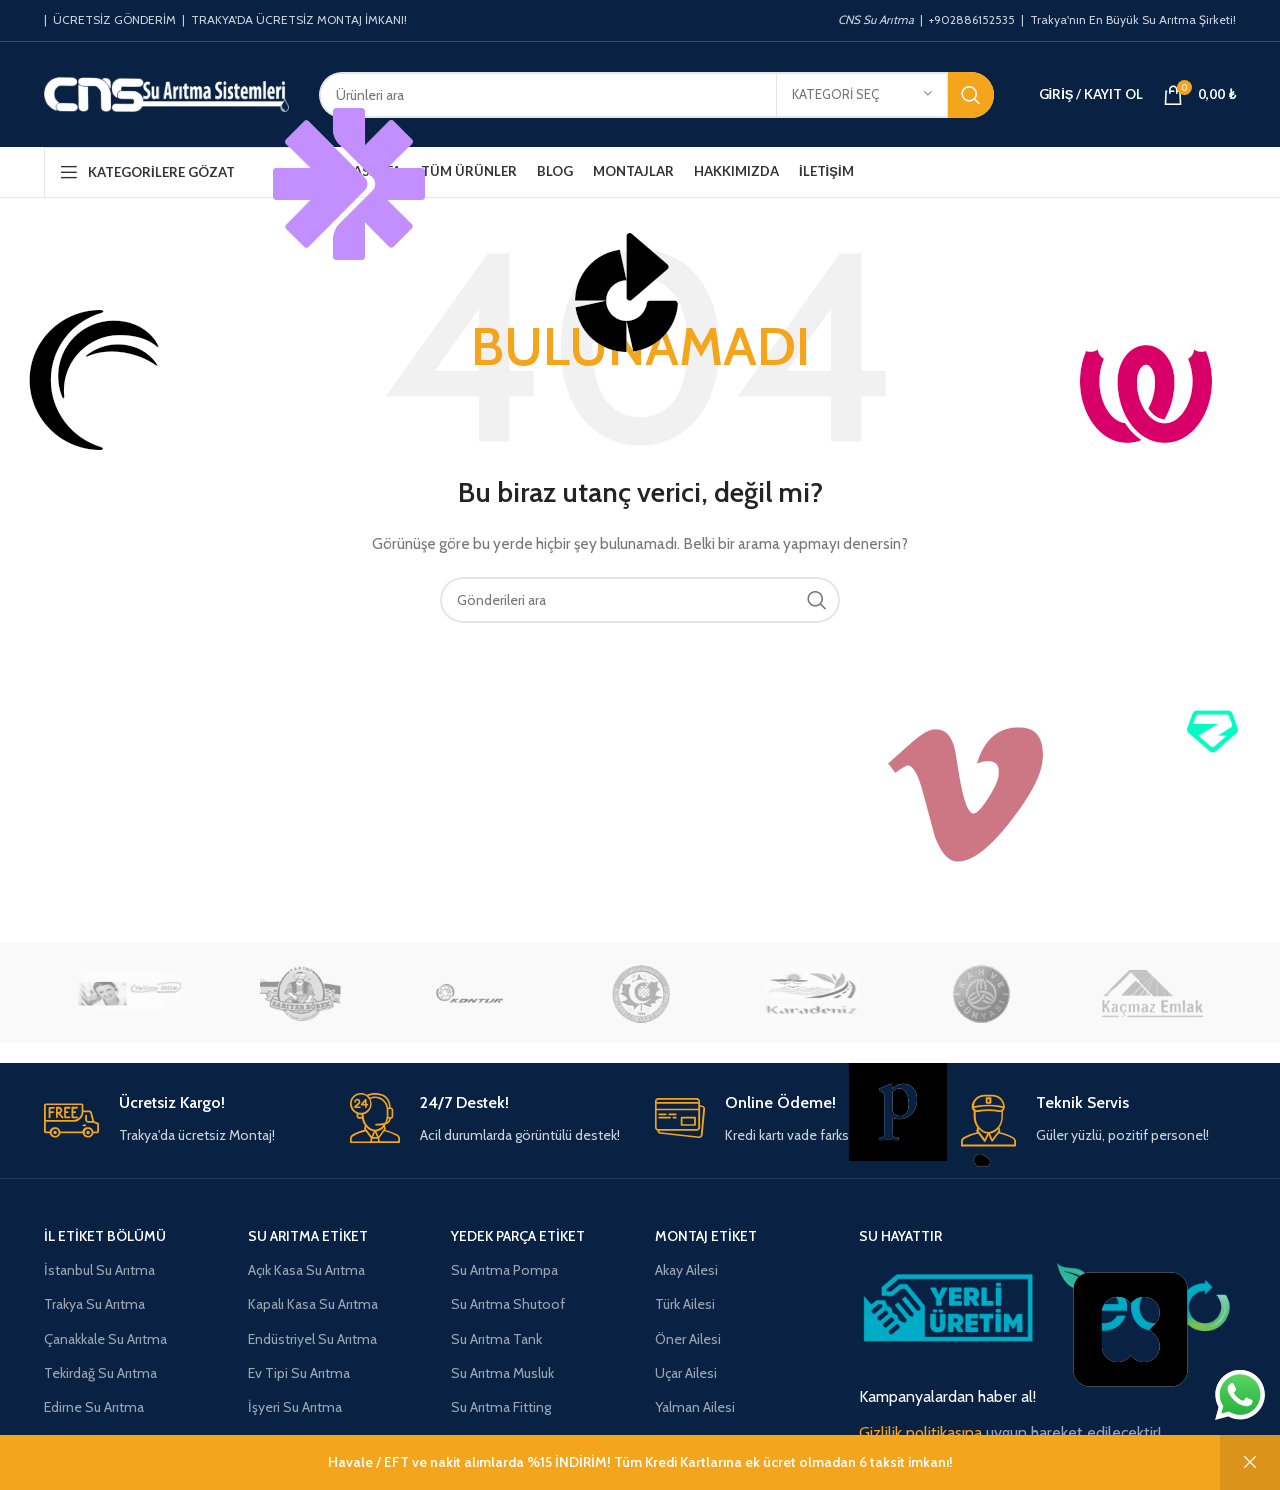 This screenshot has width=1280, height=1490. What do you see at coordinates (626, 292) in the screenshot?
I see `Atlassian Bamboo continuous integration service` at bounding box center [626, 292].